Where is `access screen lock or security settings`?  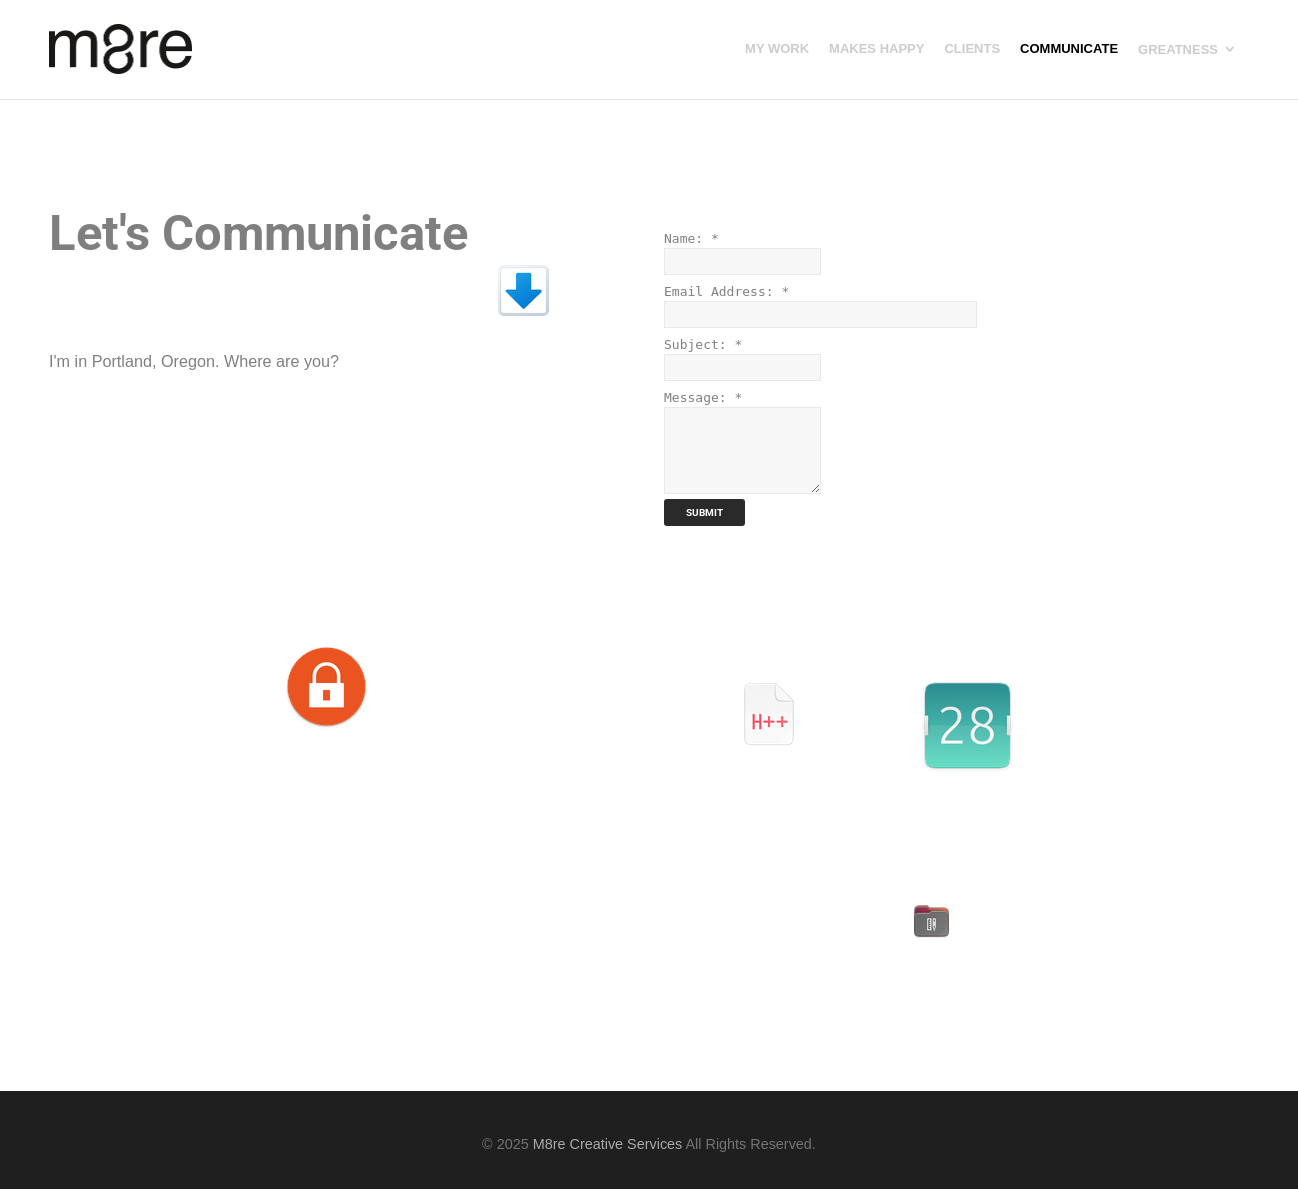
access screen lock or security settings is located at coordinates (326, 686).